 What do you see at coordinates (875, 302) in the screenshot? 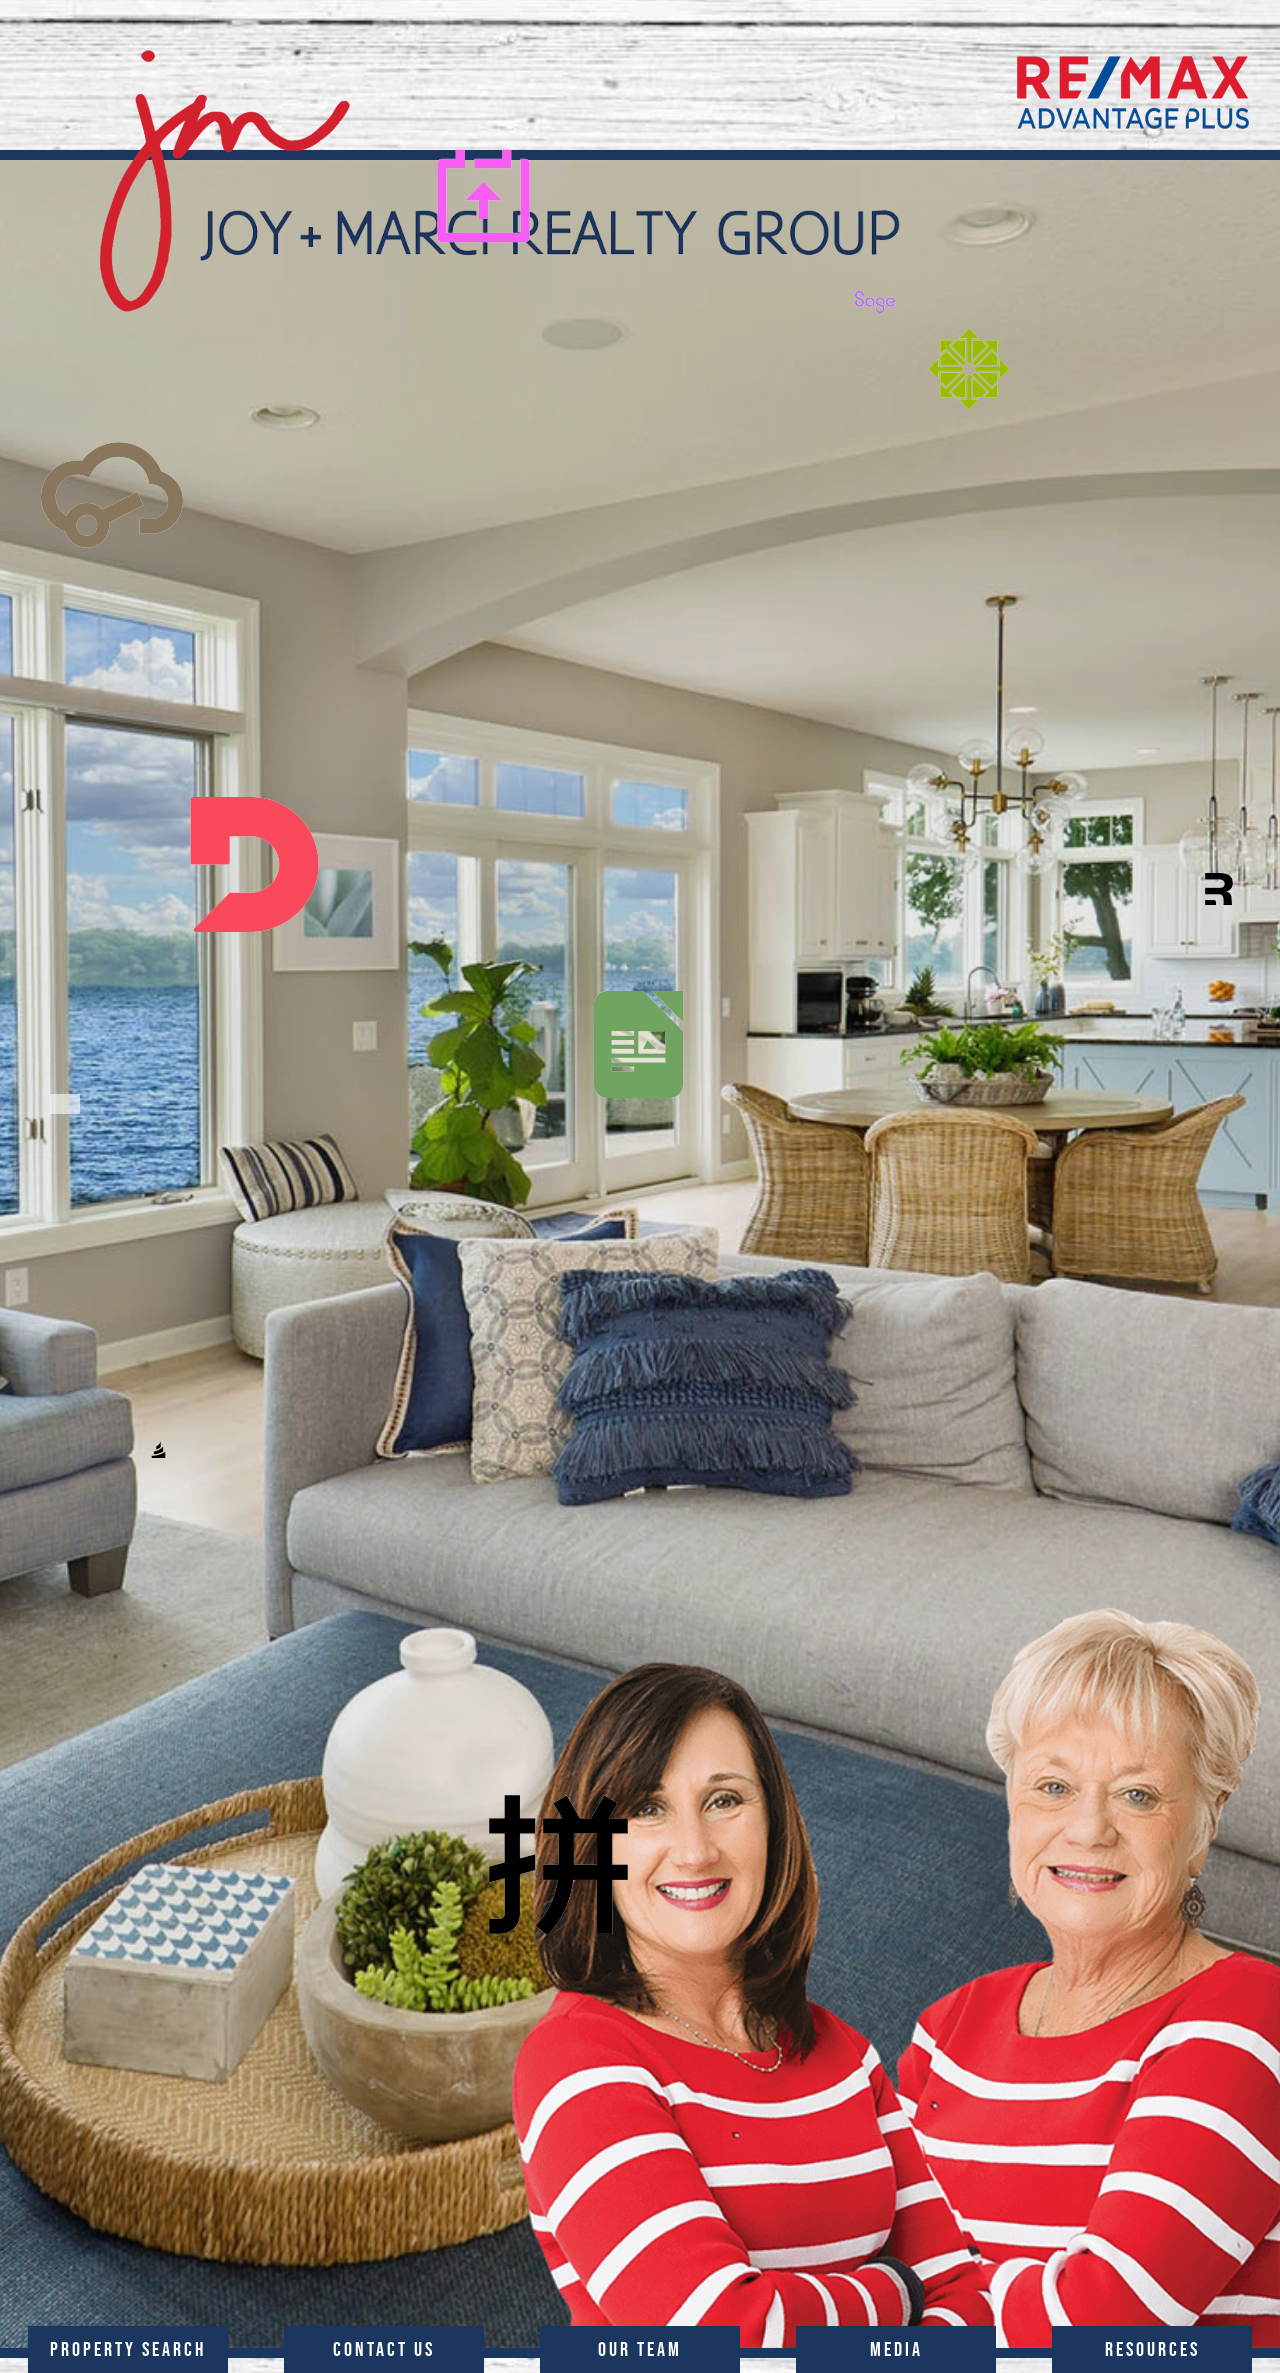
I see `sage software logo` at bounding box center [875, 302].